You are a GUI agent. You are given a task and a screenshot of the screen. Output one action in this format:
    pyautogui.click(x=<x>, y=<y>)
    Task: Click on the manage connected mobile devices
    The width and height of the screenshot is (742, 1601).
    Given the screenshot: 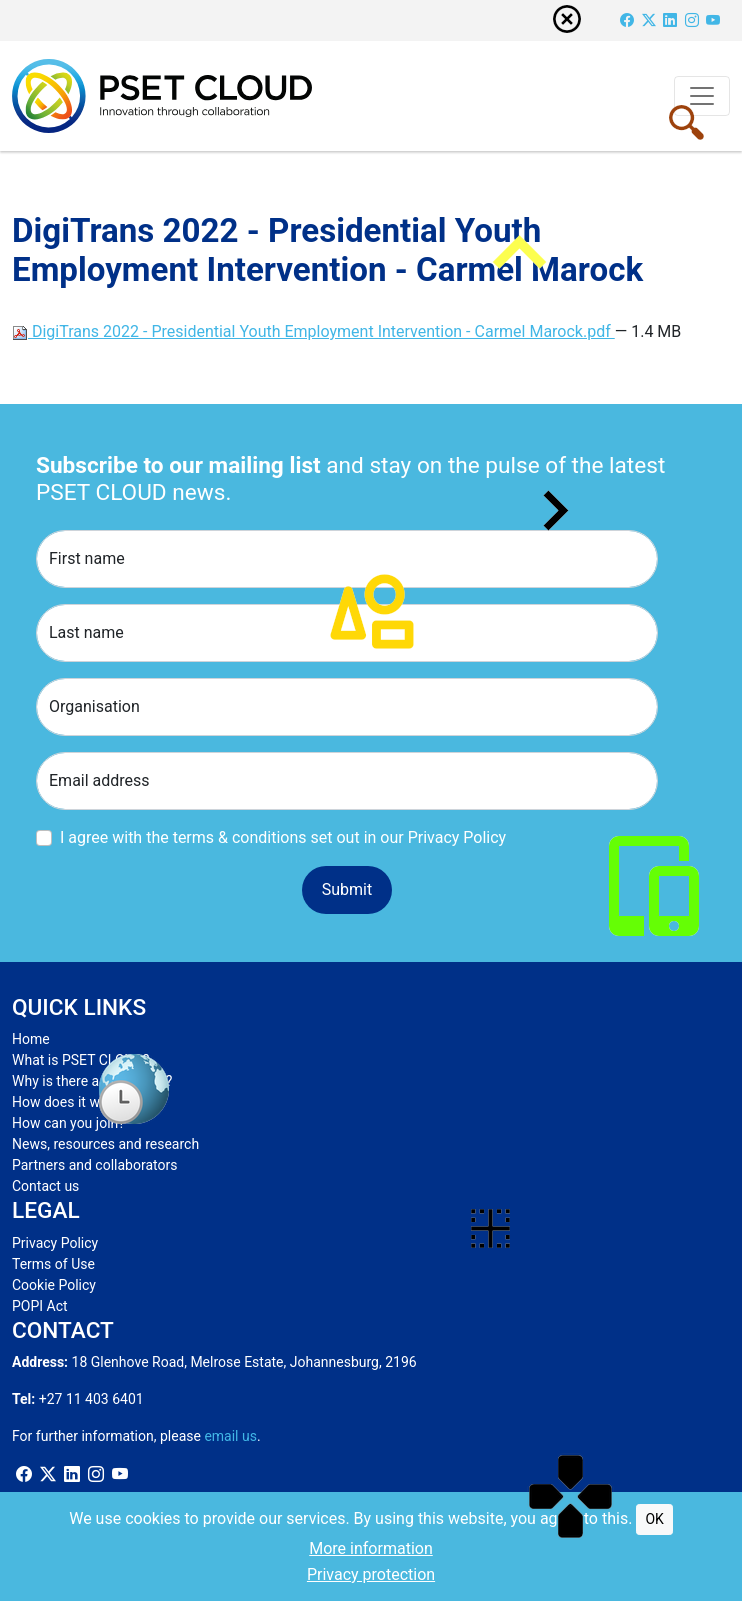 What is the action you would take?
    pyautogui.click(x=654, y=886)
    